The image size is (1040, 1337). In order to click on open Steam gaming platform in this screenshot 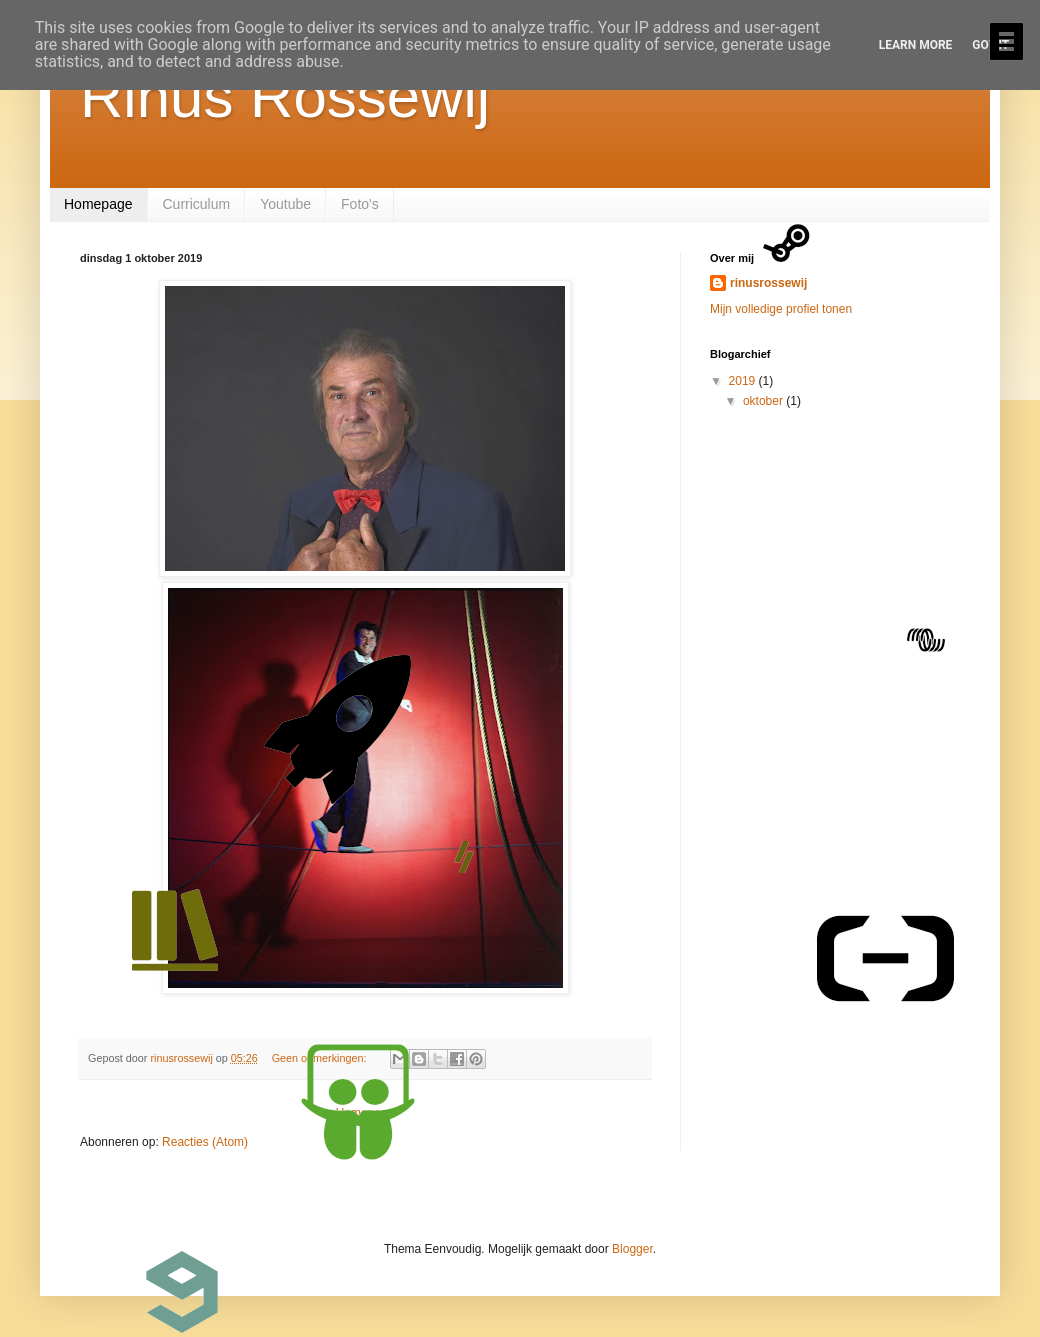, I will do `click(786, 242)`.